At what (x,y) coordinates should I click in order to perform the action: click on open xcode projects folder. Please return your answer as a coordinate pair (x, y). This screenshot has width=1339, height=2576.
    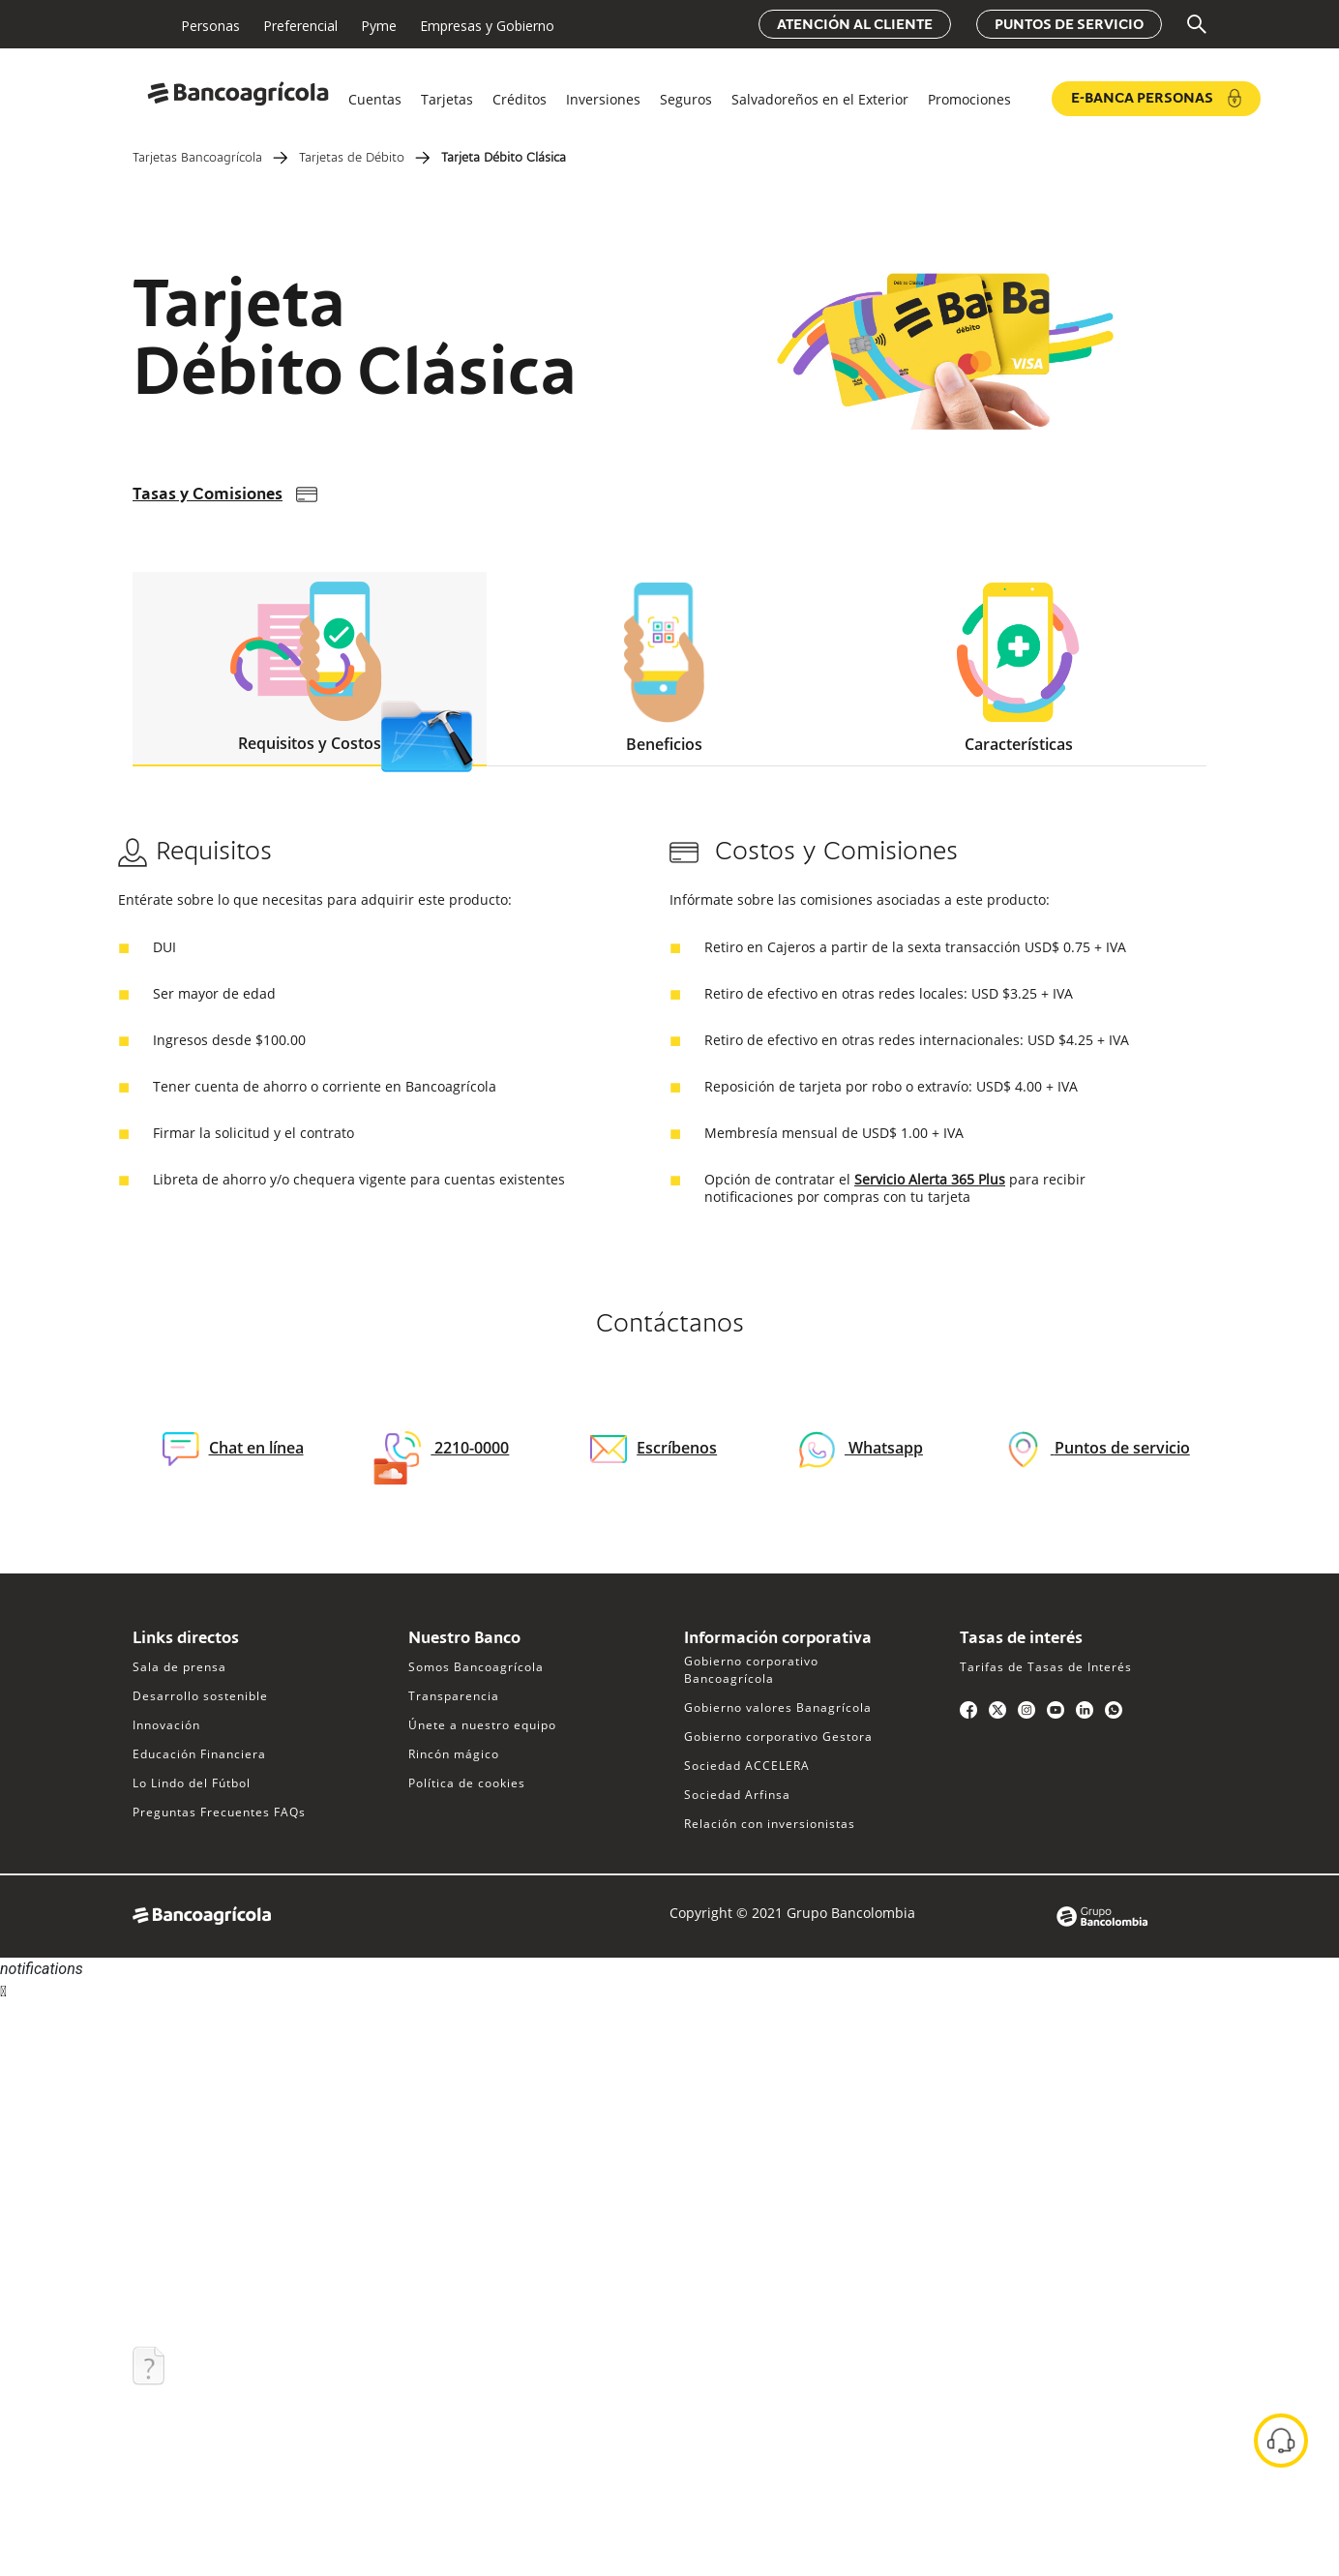
    Looking at the image, I should click on (426, 738).